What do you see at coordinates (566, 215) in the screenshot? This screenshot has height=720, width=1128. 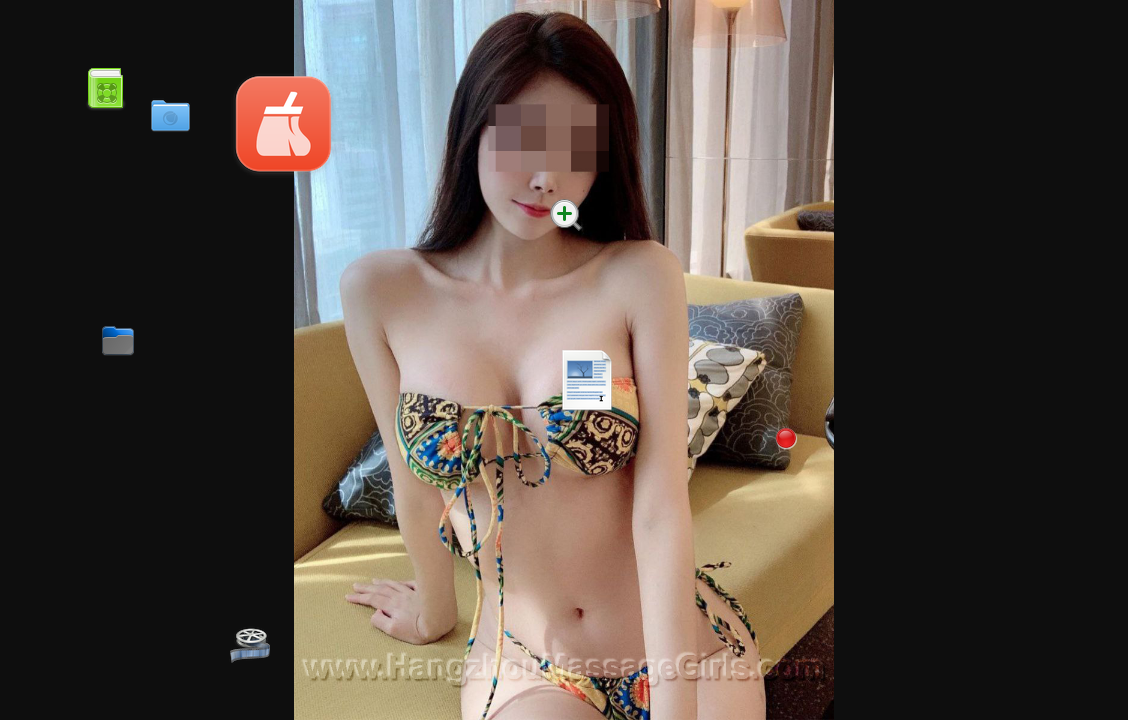 I see `zoom in on file or document content` at bounding box center [566, 215].